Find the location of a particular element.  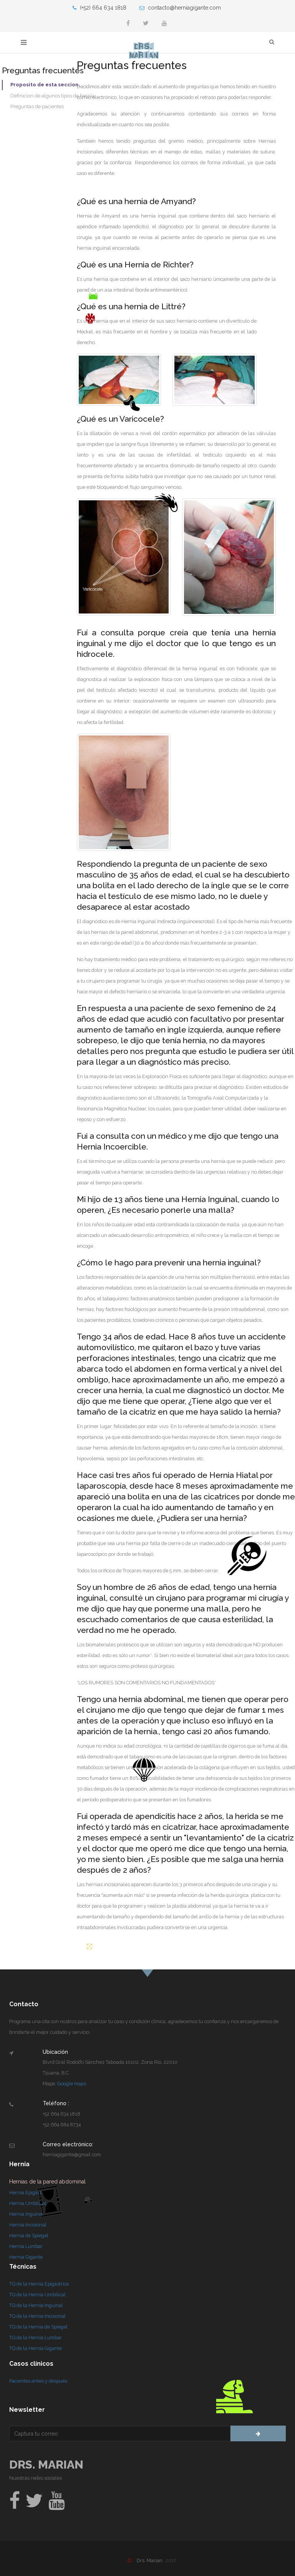

select necromancer or dark mage class is located at coordinates (247, 1555).